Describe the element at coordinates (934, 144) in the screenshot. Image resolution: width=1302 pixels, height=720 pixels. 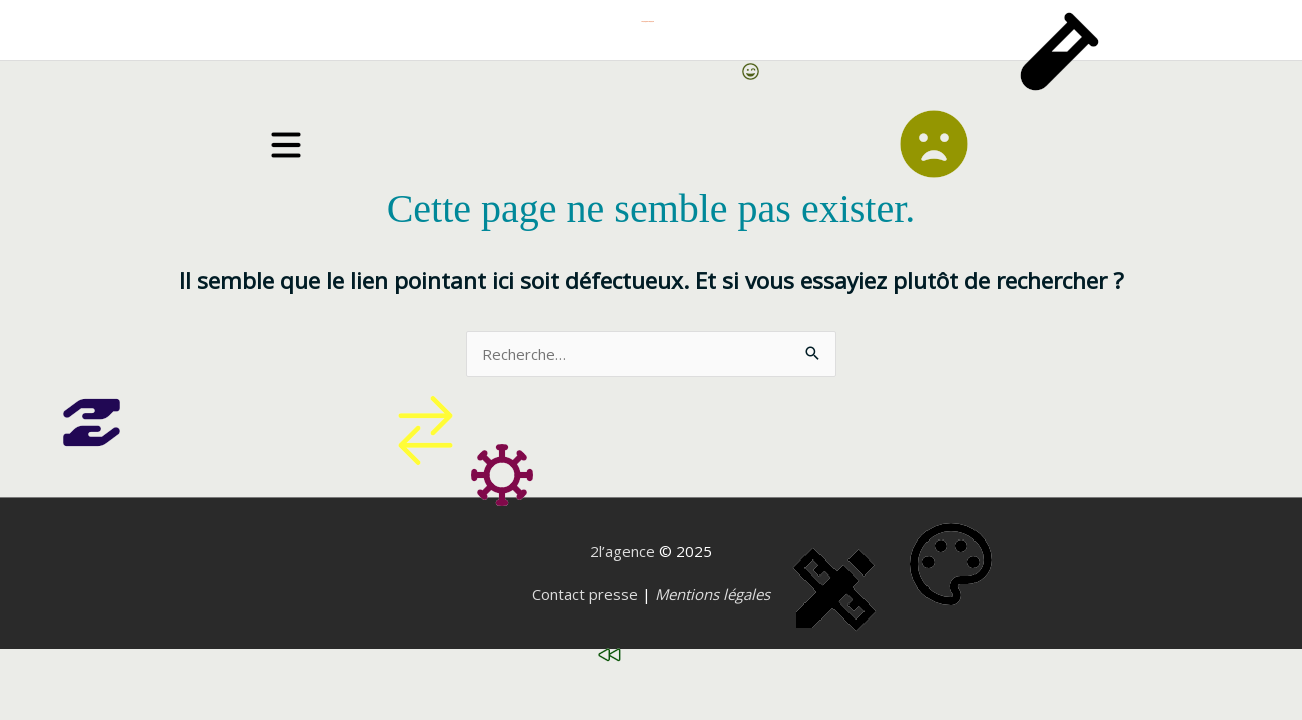
I see `submit negative feedback or rating` at that location.